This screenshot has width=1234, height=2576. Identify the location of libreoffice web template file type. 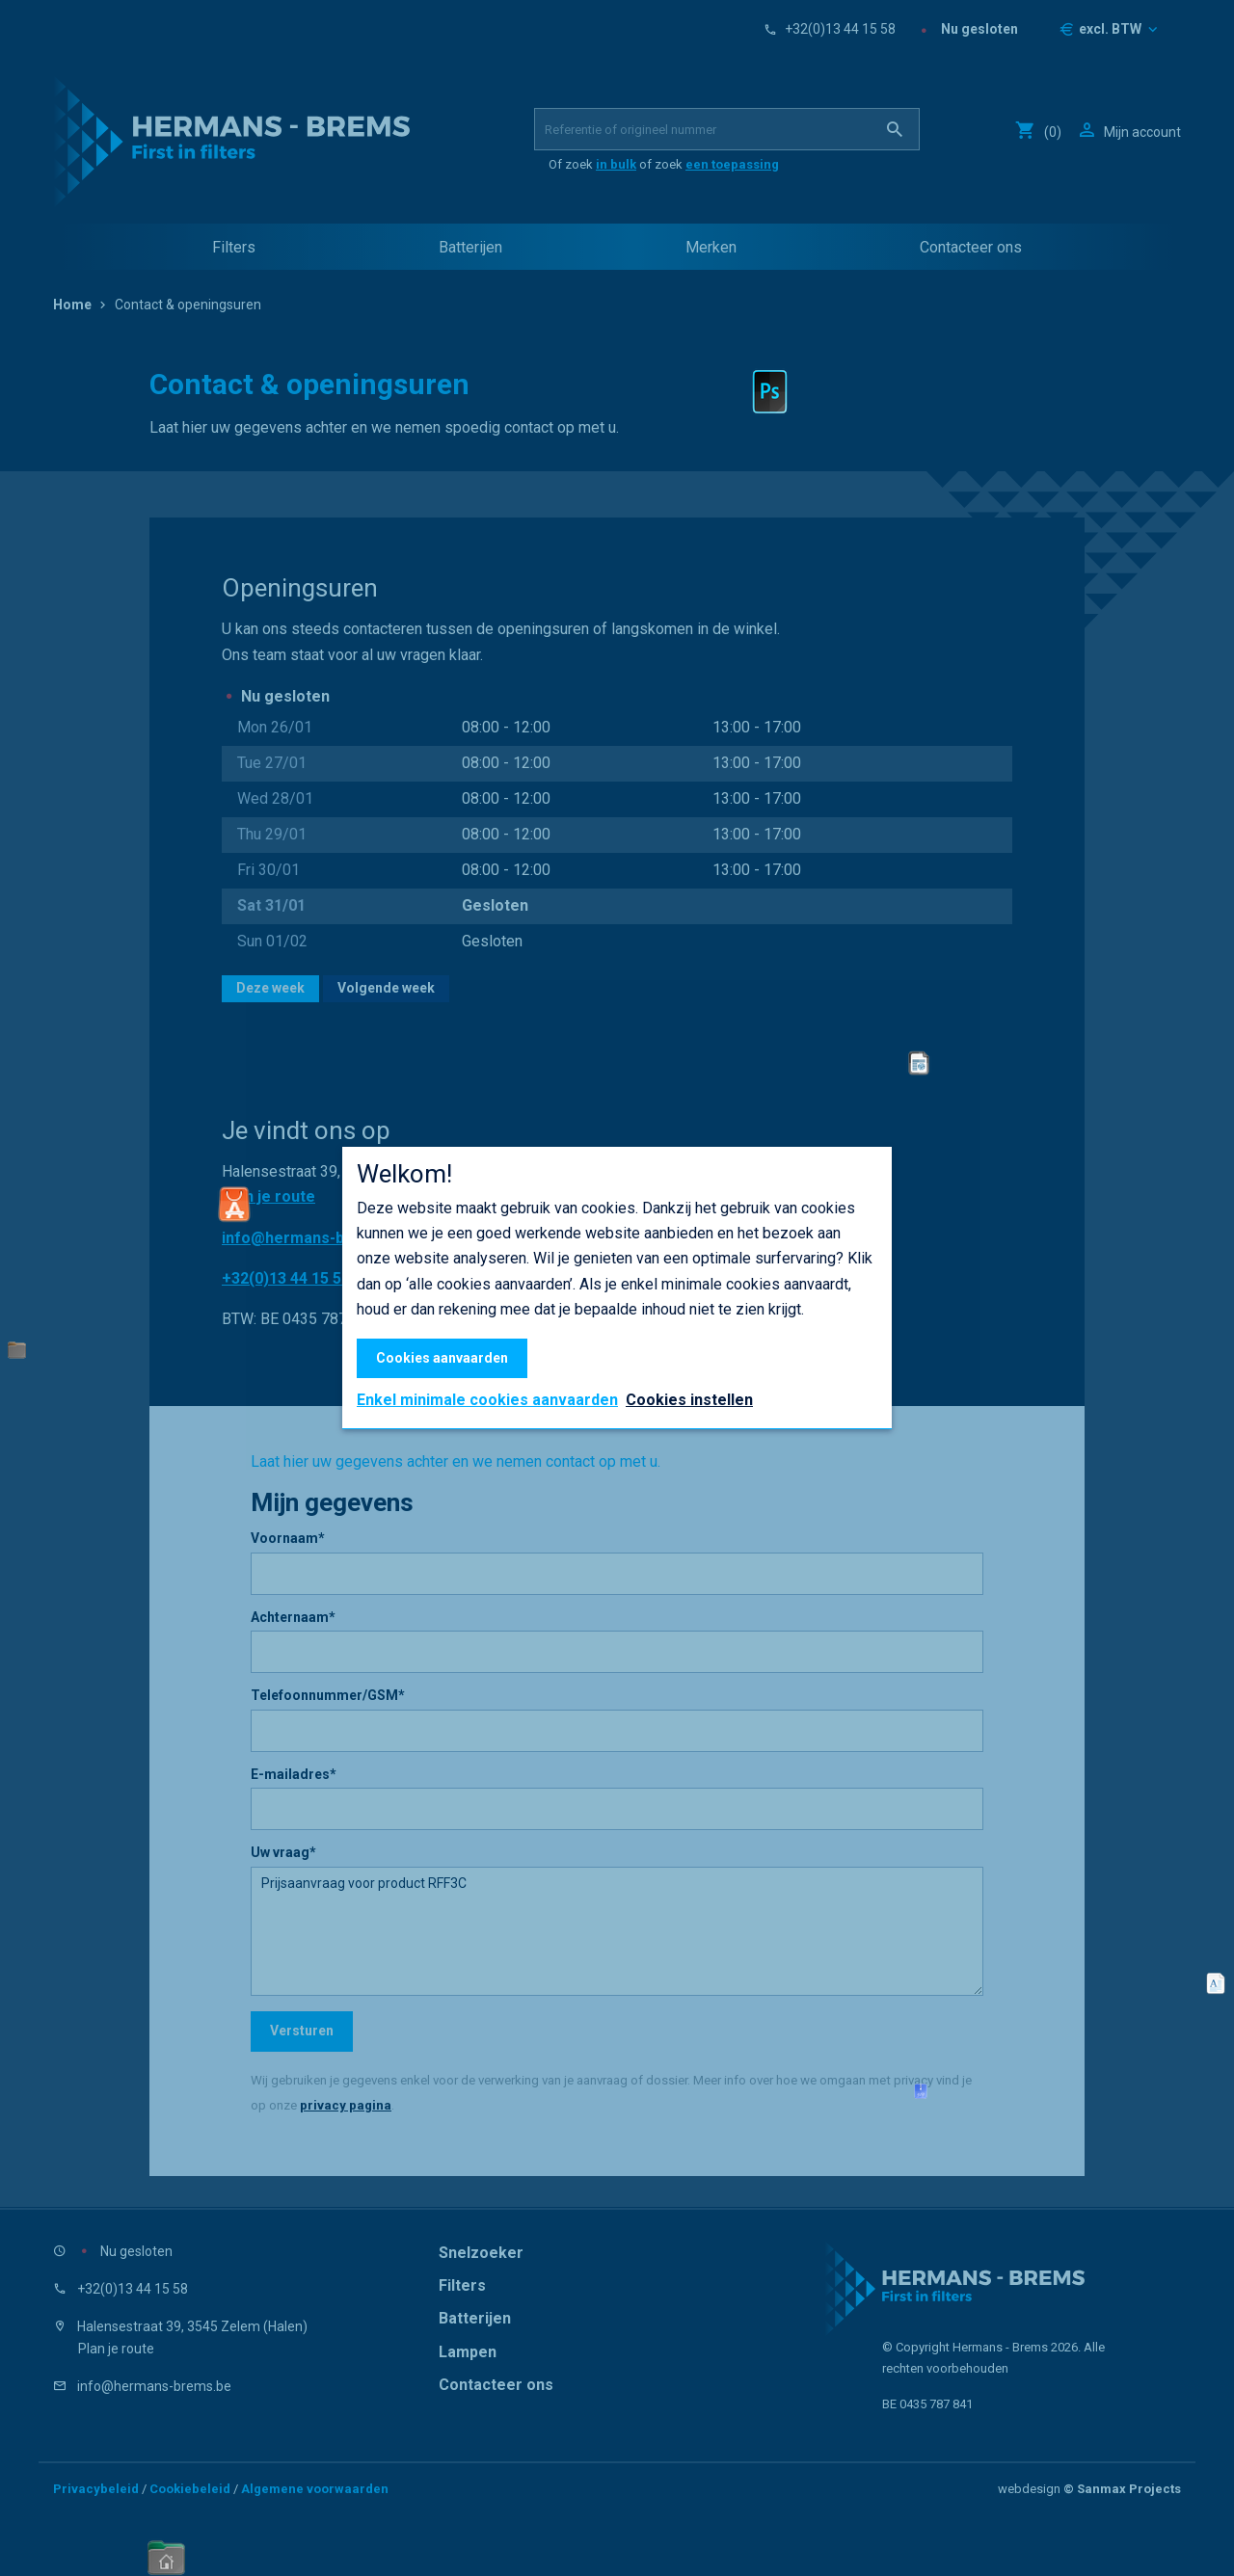
(919, 1063).